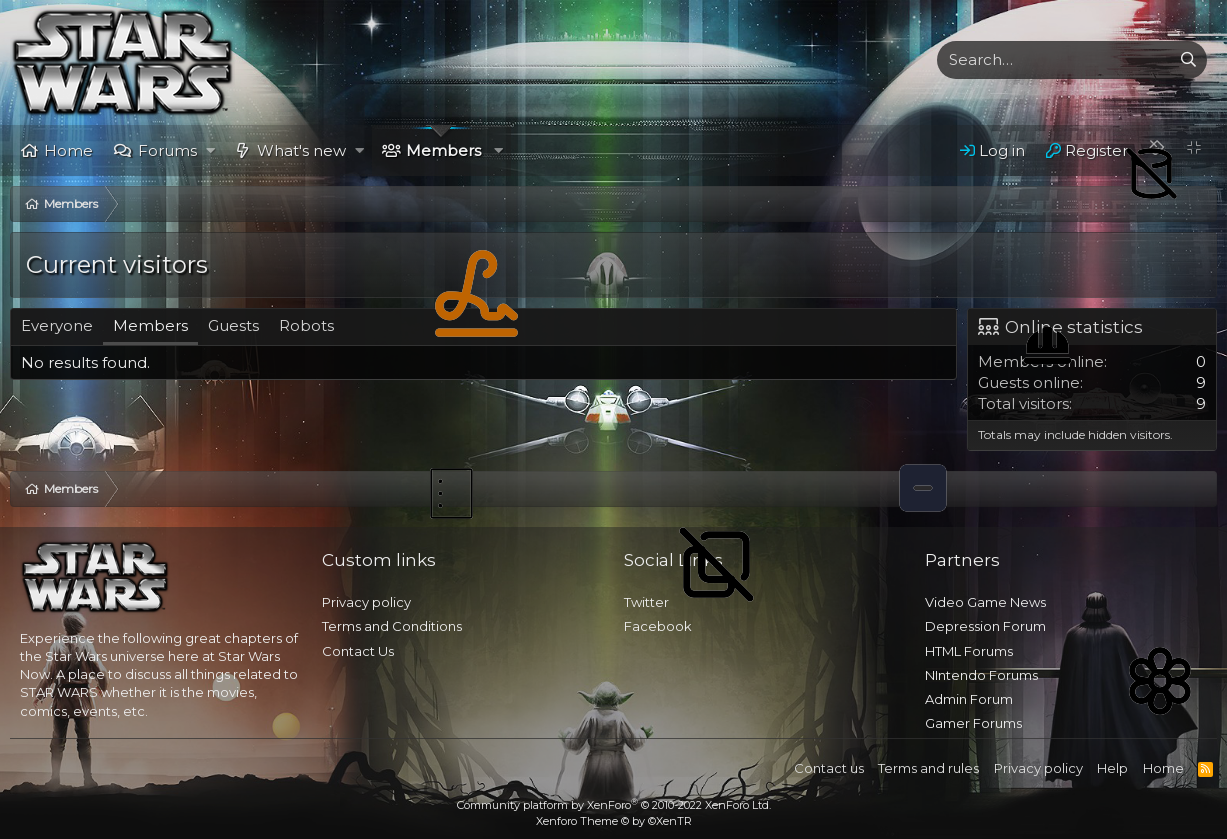 The image size is (1227, 839). Describe the element at coordinates (476, 295) in the screenshot. I see `add your signature to a document` at that location.